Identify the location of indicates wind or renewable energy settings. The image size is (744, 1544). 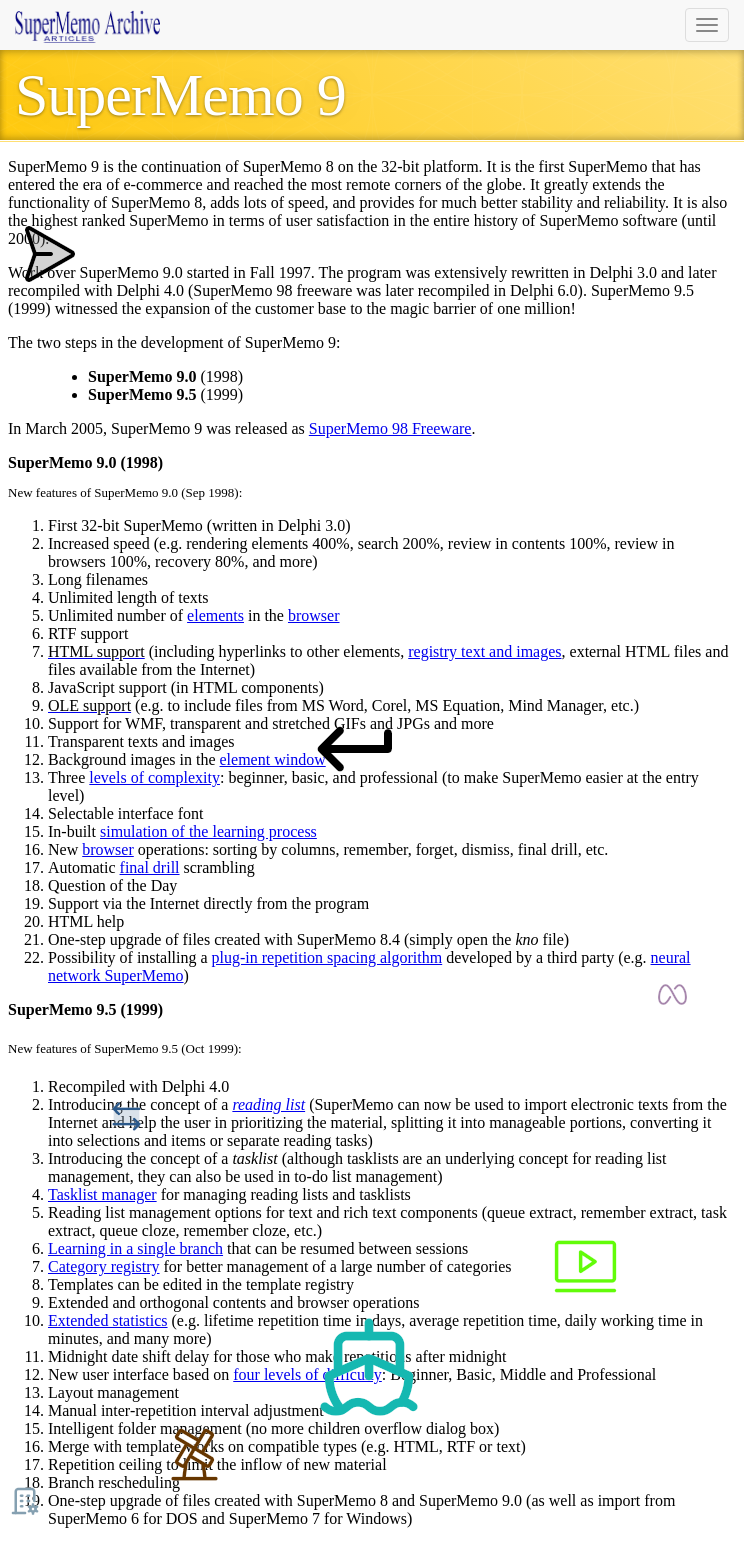
(194, 1455).